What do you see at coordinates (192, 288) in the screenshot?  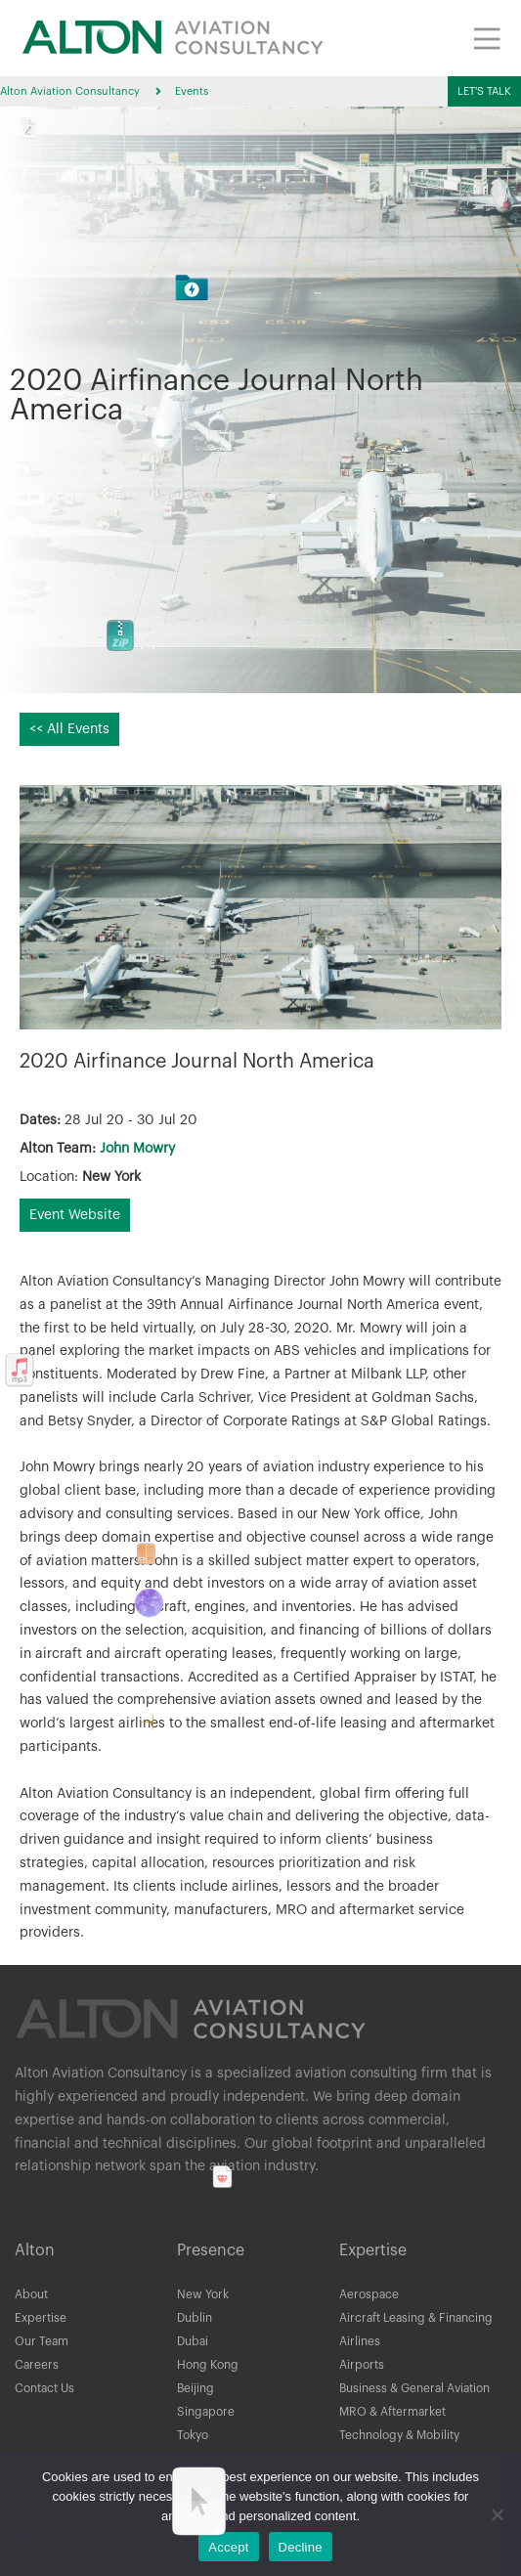 I see `open fastapi project folder` at bounding box center [192, 288].